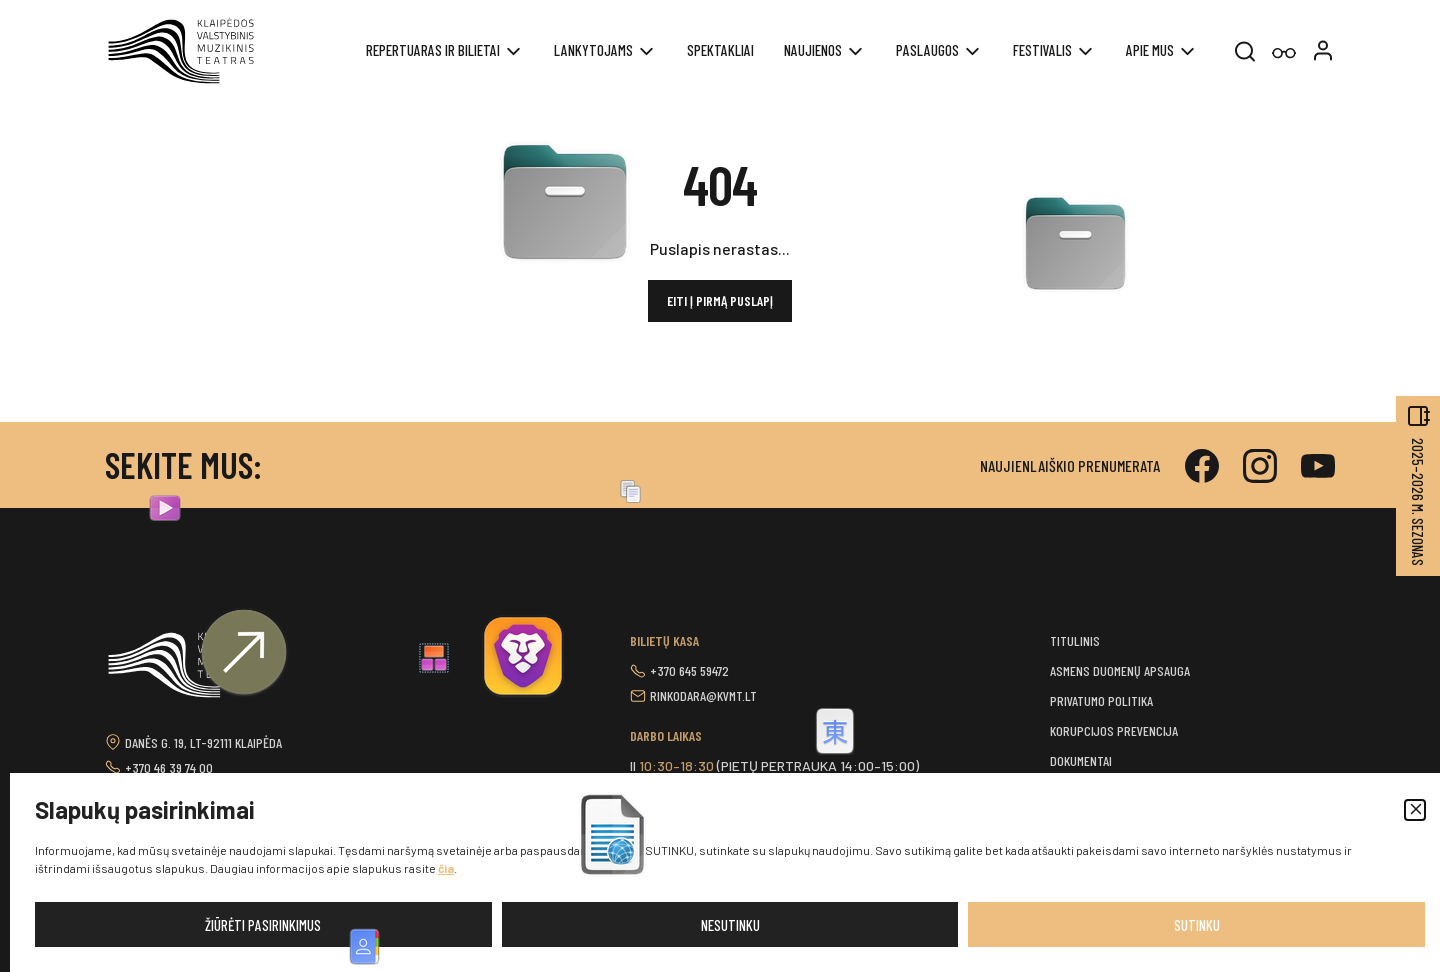 The image size is (1440, 972). What do you see at coordinates (835, 731) in the screenshot?
I see `launch the GNOME Mahjongg game` at bounding box center [835, 731].